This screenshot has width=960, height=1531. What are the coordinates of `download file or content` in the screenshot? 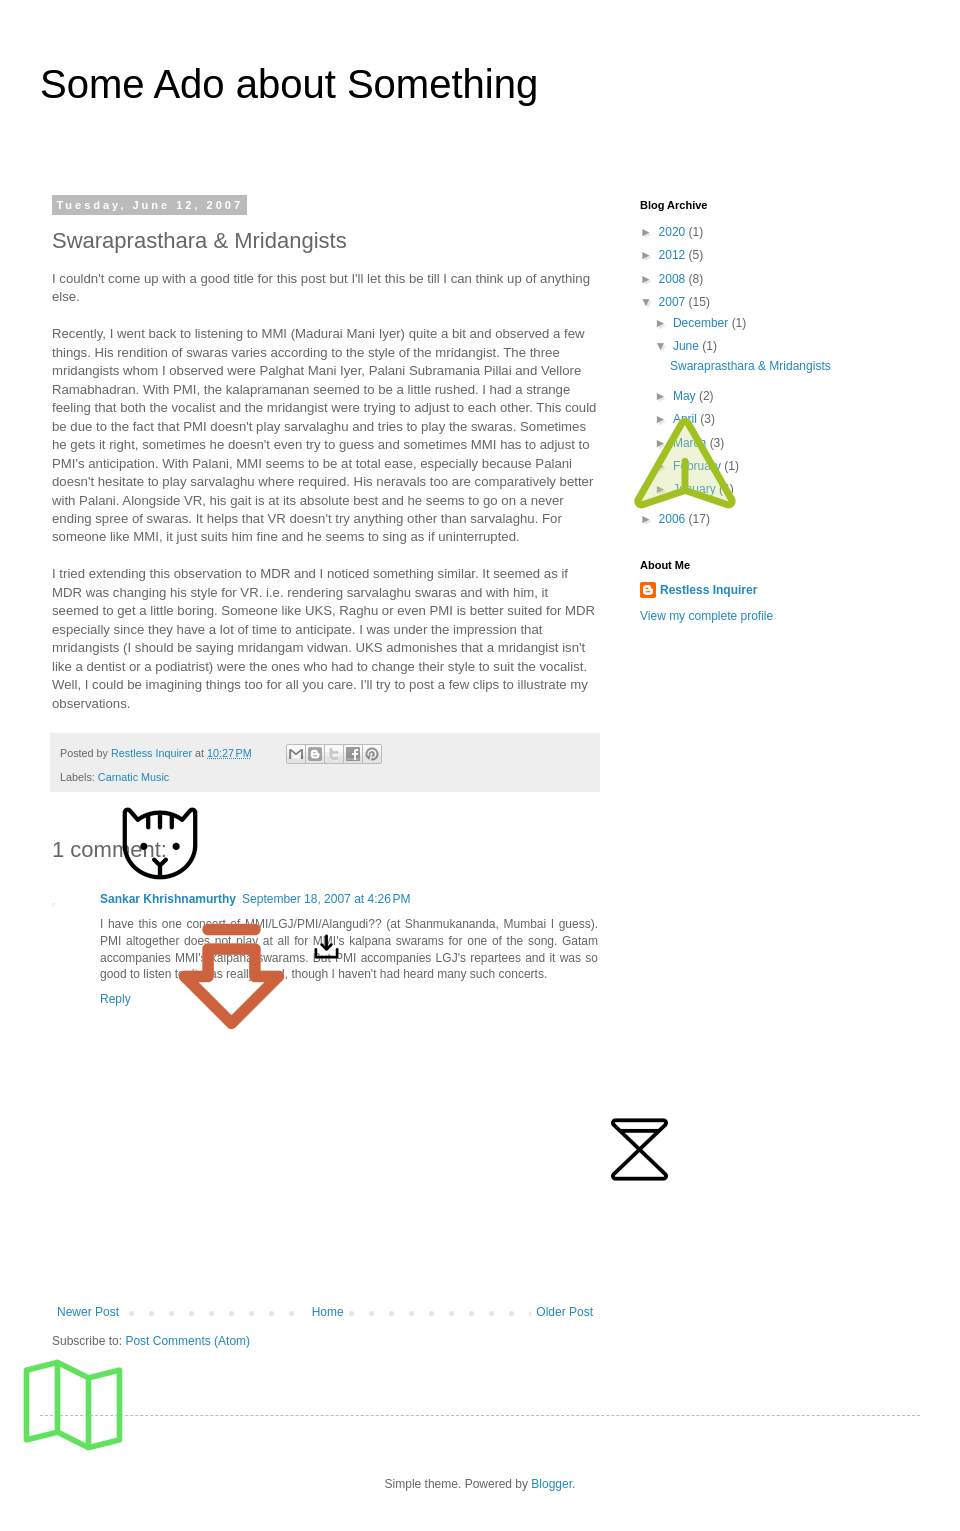 It's located at (231, 972).